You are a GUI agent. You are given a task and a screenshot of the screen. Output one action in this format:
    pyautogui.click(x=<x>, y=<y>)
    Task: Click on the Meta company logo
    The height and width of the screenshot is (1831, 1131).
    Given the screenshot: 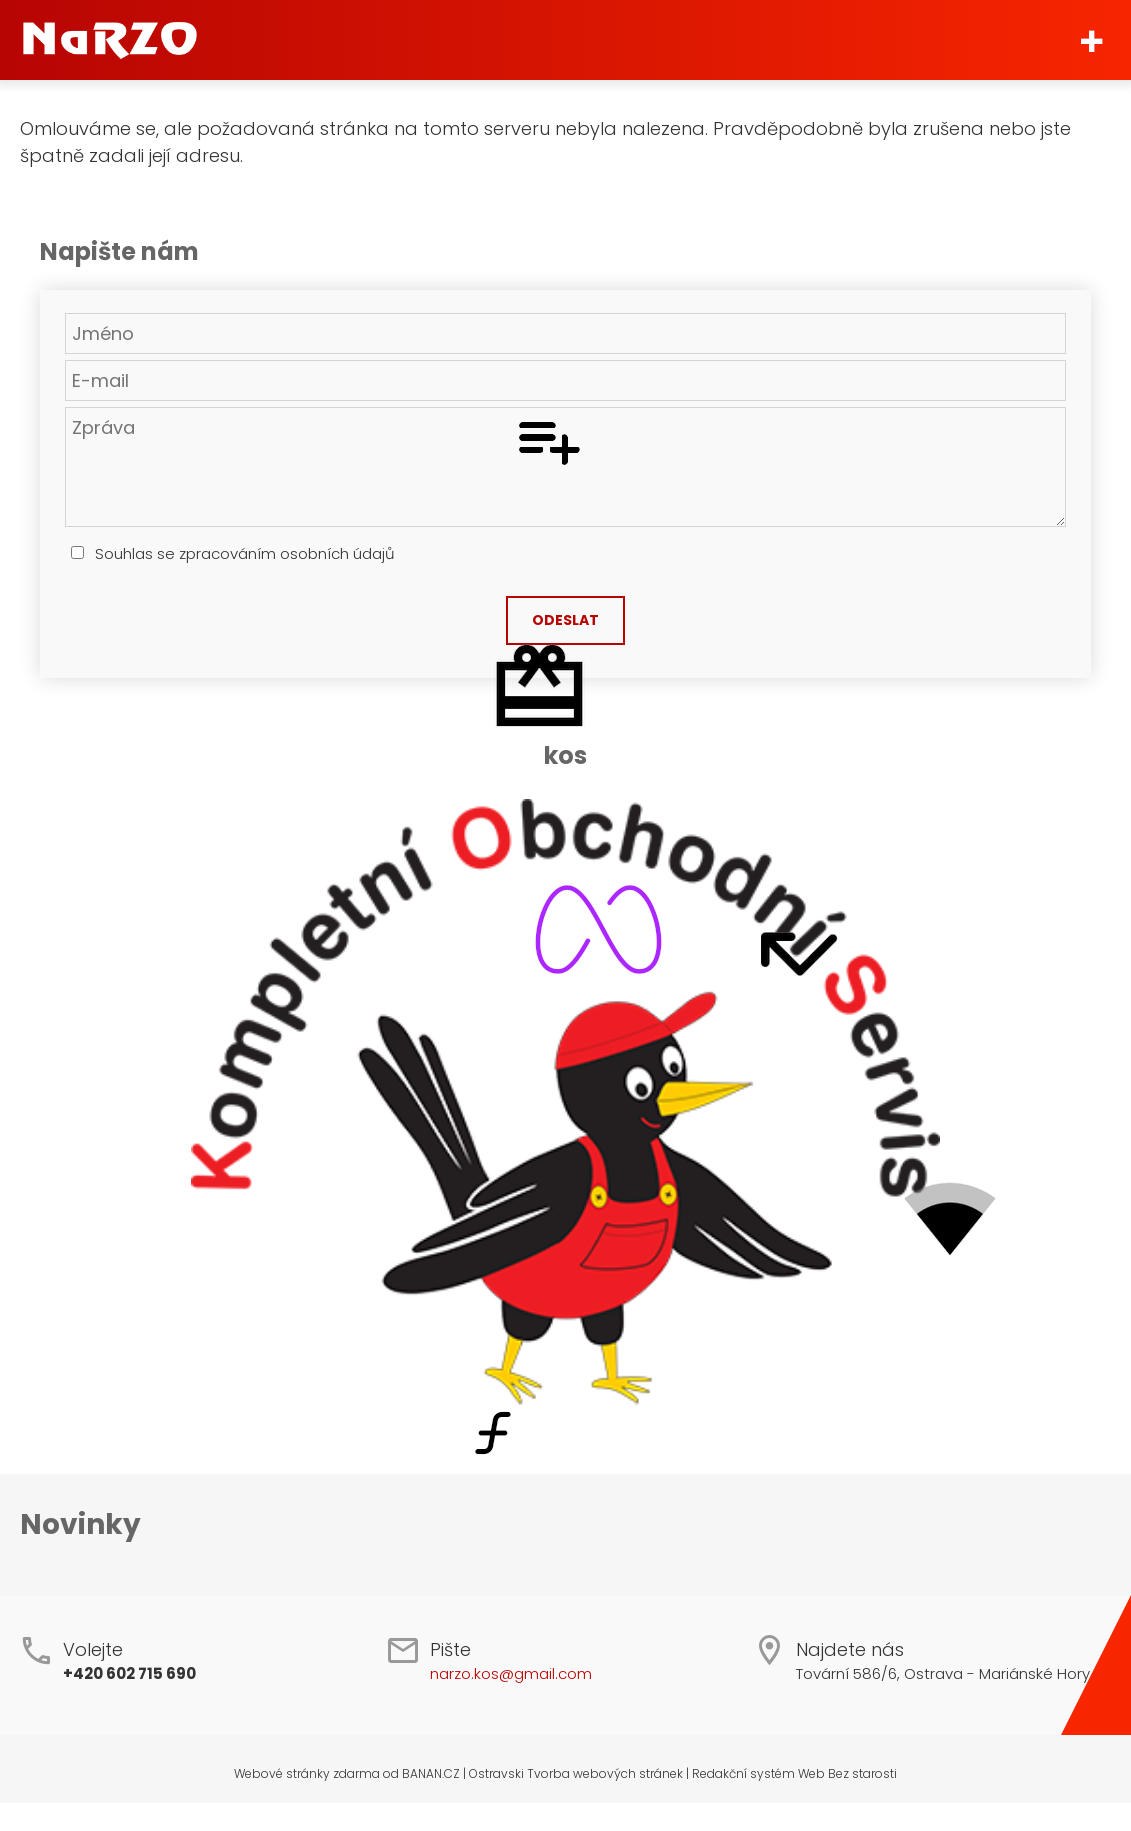 What is the action you would take?
    pyautogui.click(x=598, y=929)
    